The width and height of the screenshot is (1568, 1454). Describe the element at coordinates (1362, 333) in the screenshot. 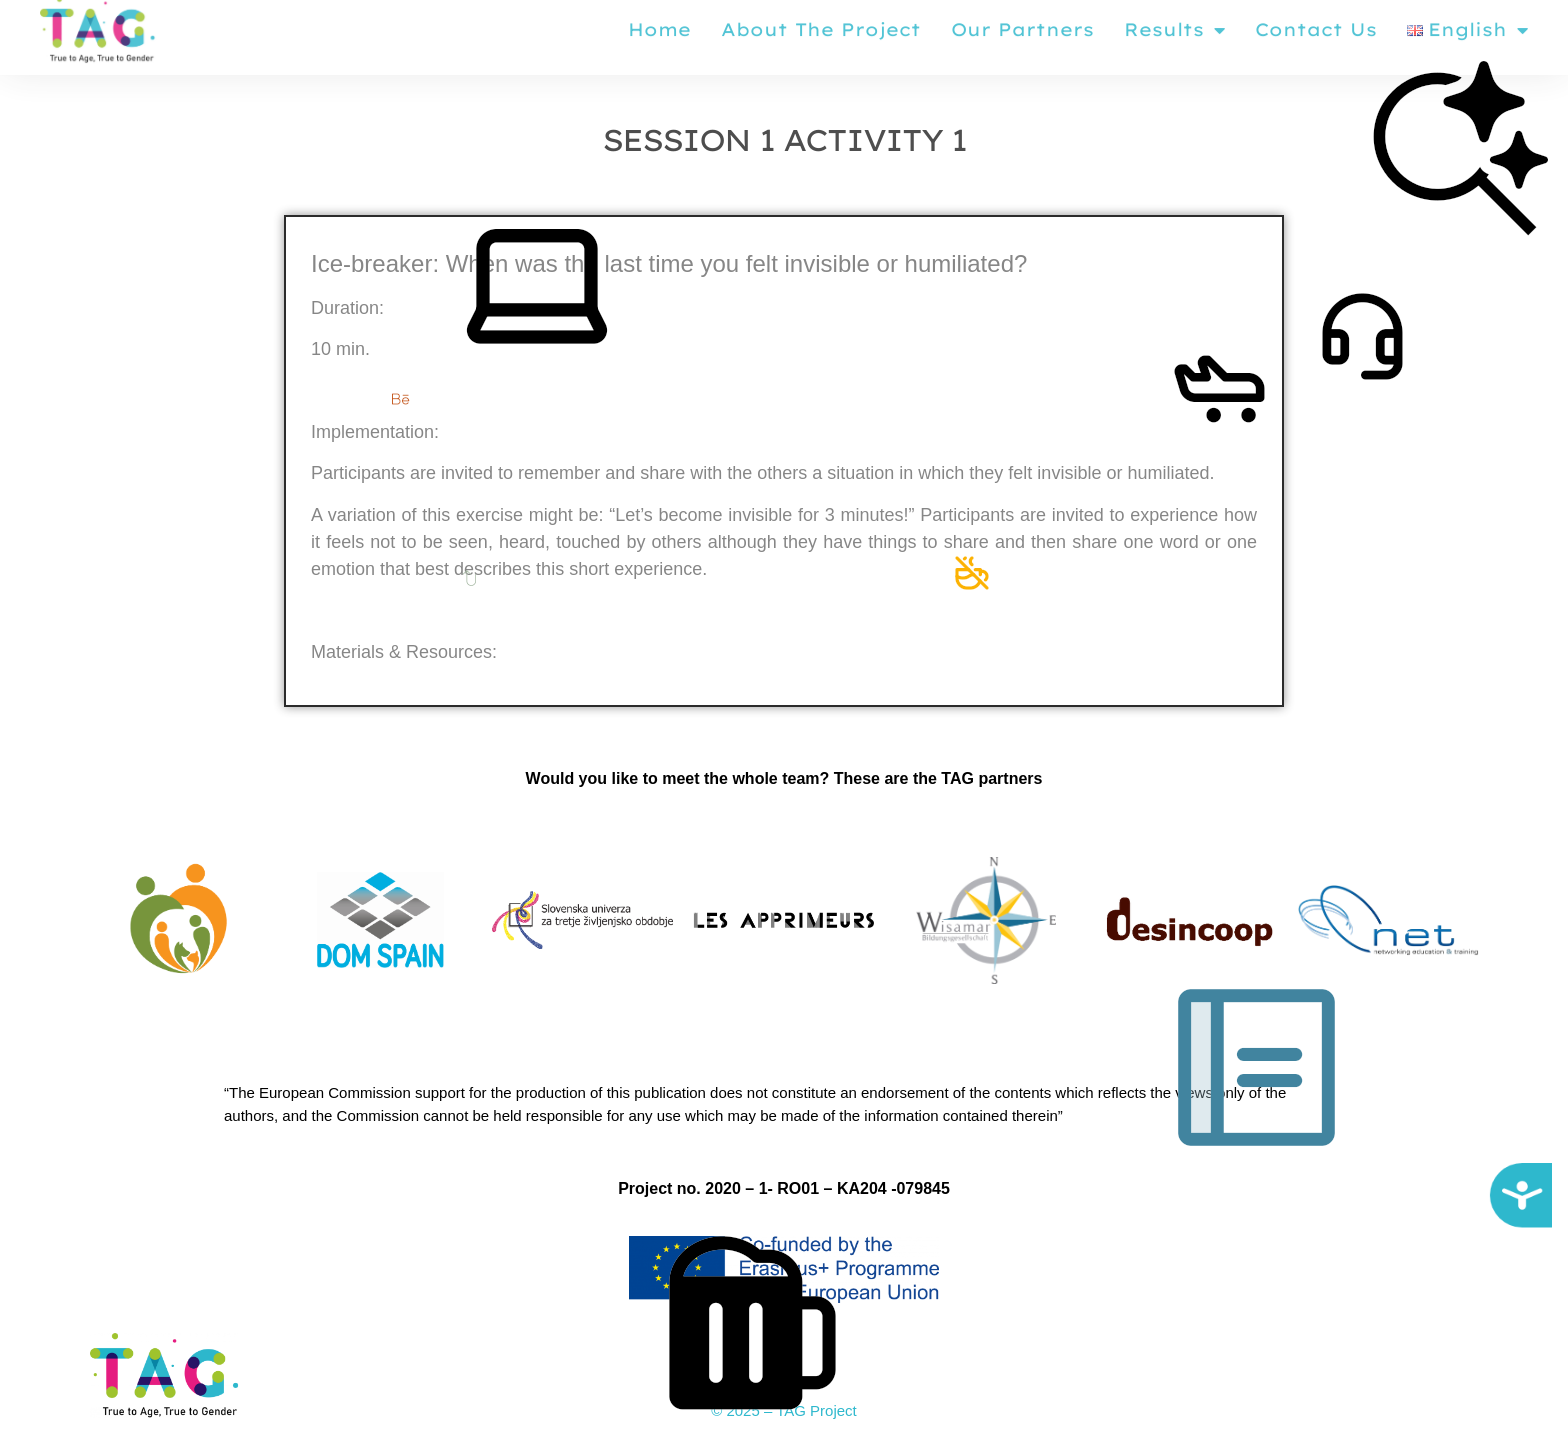

I see `contact customer support` at that location.